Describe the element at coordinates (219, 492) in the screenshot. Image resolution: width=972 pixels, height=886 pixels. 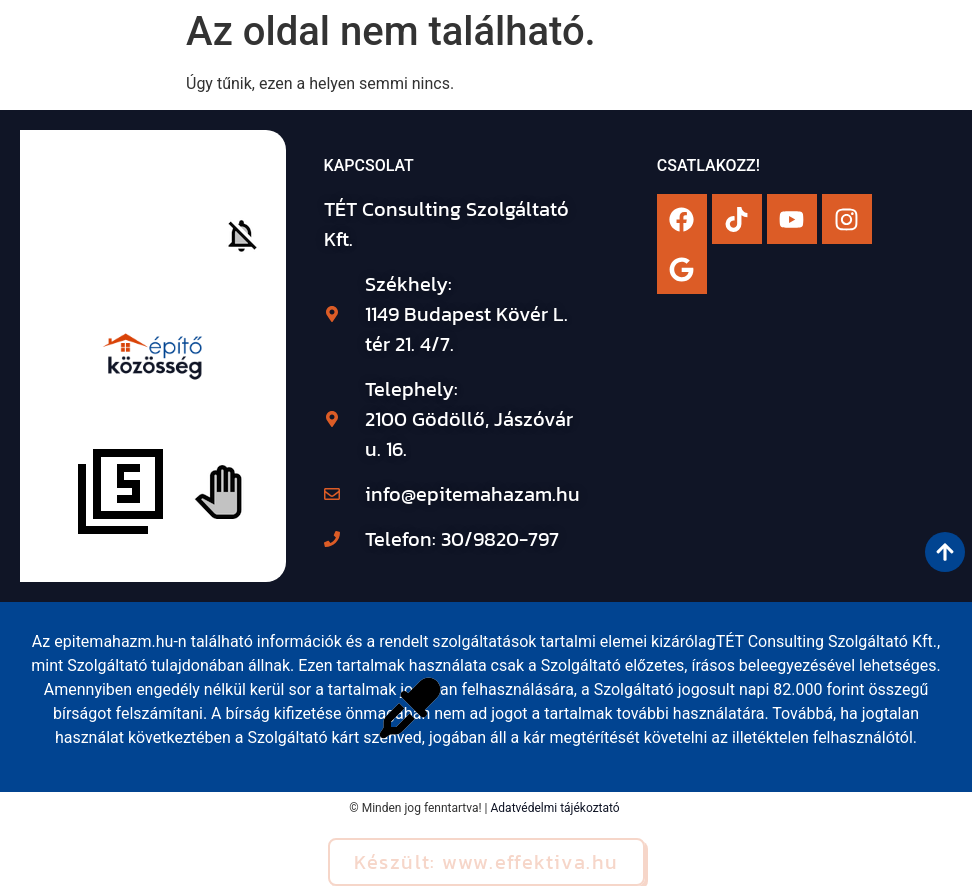
I see `stop or halt an action` at that location.